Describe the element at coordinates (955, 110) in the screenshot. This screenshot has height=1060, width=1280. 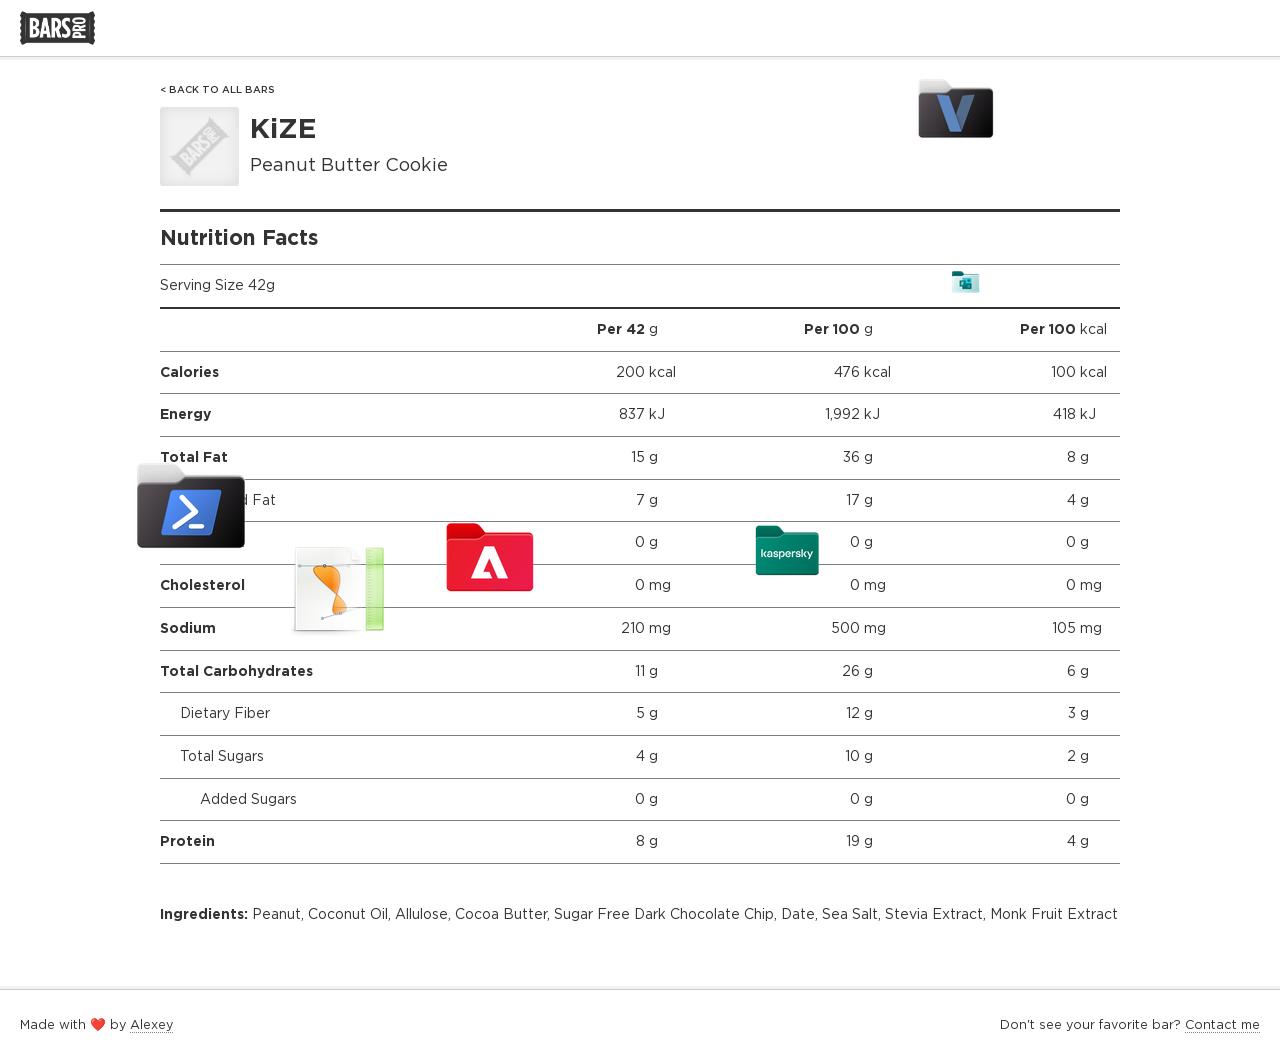
I see `open folder containing files starting with "V"` at that location.